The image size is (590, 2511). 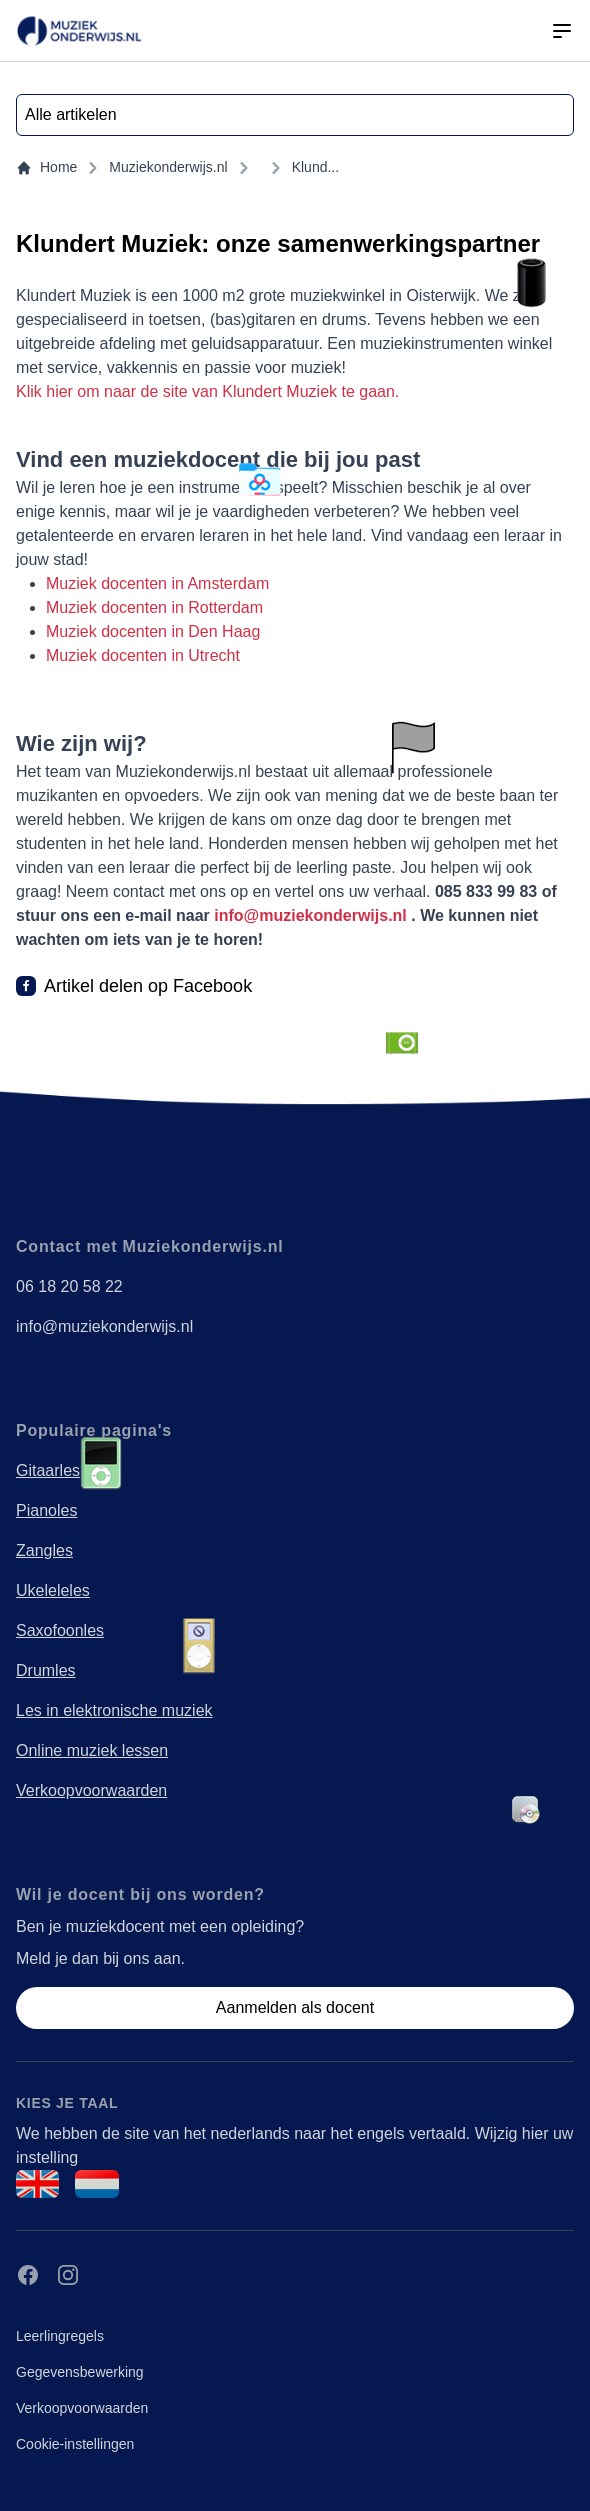 What do you see at coordinates (199, 1646) in the screenshot?
I see `iPod mini device in gold color` at bounding box center [199, 1646].